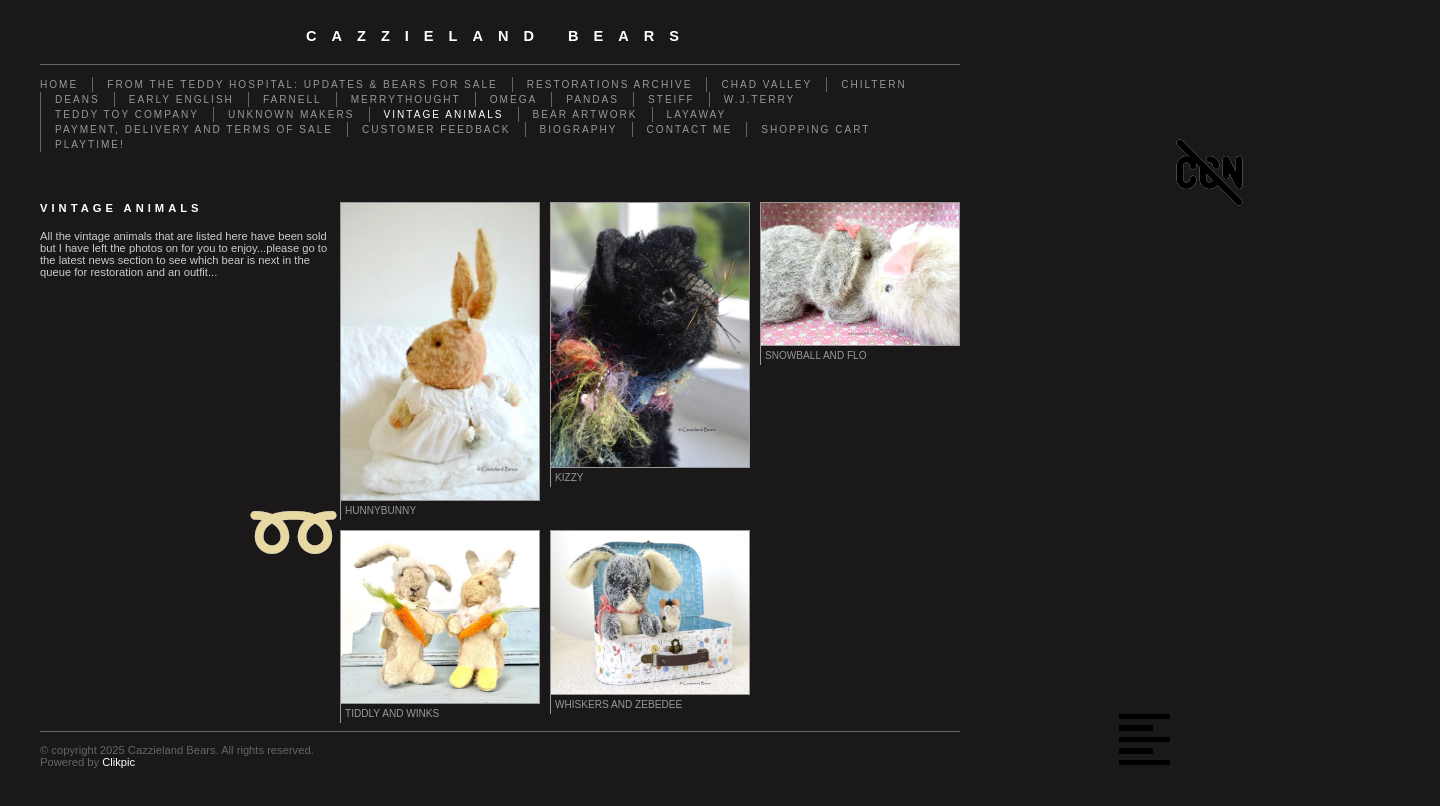 This screenshot has width=1440, height=806. Describe the element at coordinates (1144, 739) in the screenshot. I see `align text to the left` at that location.